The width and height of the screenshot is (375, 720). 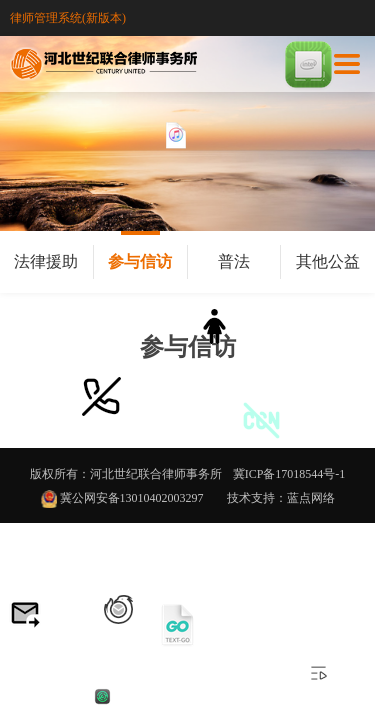 What do you see at coordinates (308, 64) in the screenshot?
I see `view CPU or processor information` at bounding box center [308, 64].